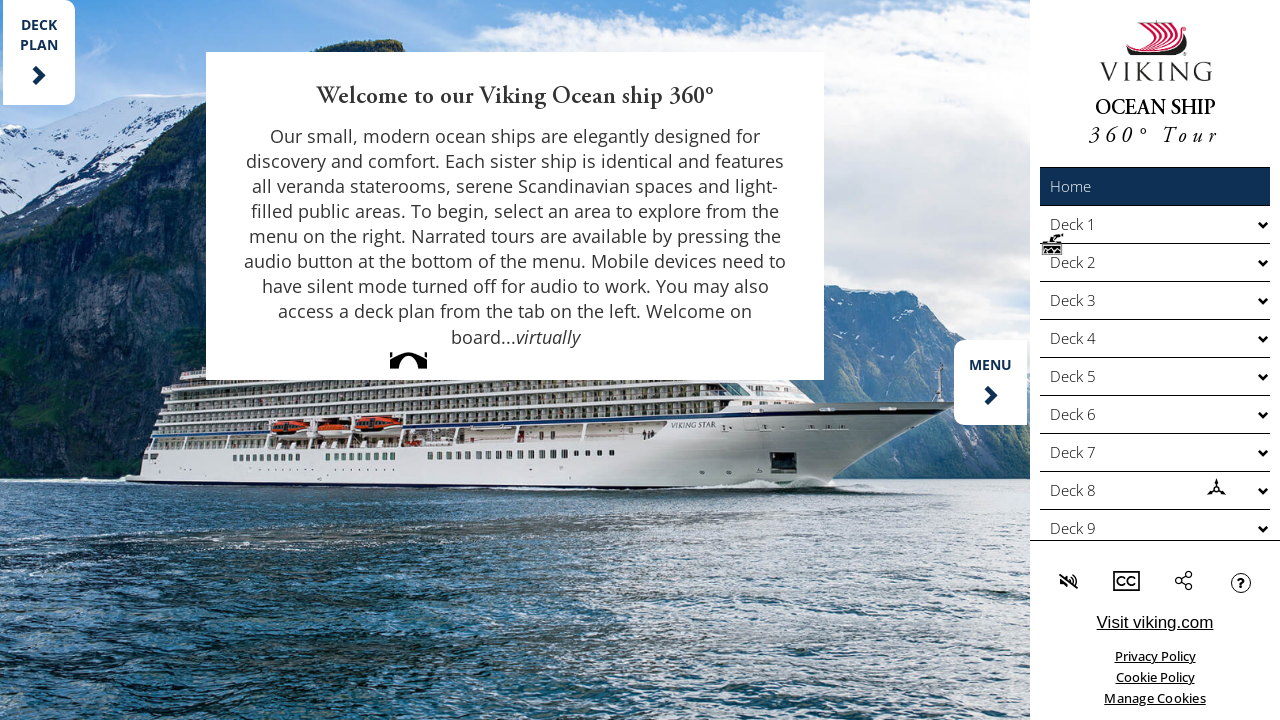 The image size is (1280, 720). What do you see at coordinates (408, 351) in the screenshot?
I see `build or place a bridge structure` at bounding box center [408, 351].